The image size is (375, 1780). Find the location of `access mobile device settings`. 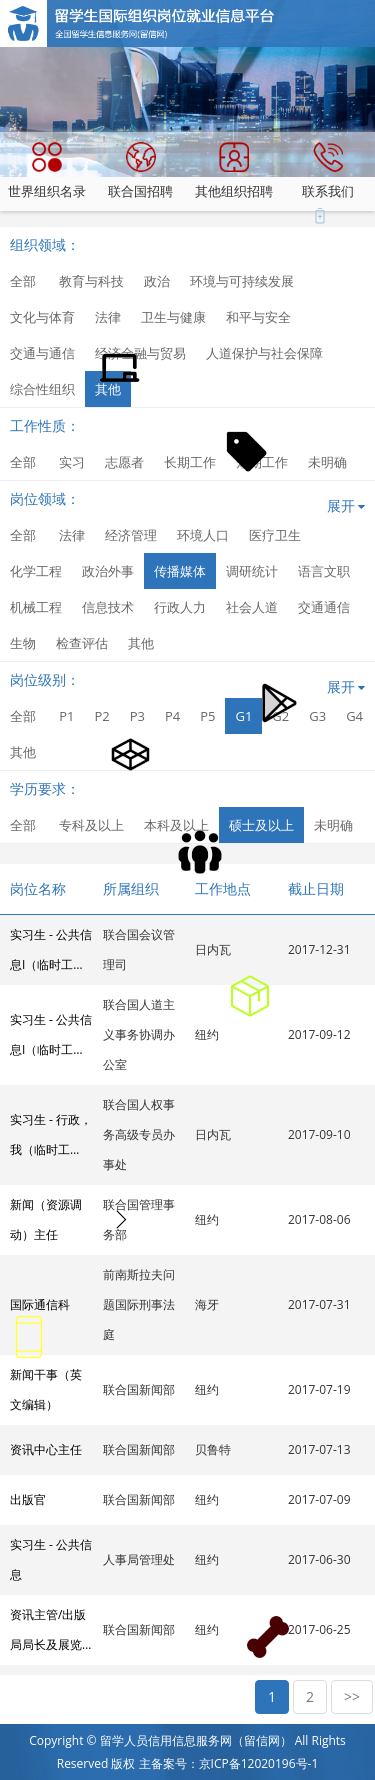

access mobile device settings is located at coordinates (29, 1337).